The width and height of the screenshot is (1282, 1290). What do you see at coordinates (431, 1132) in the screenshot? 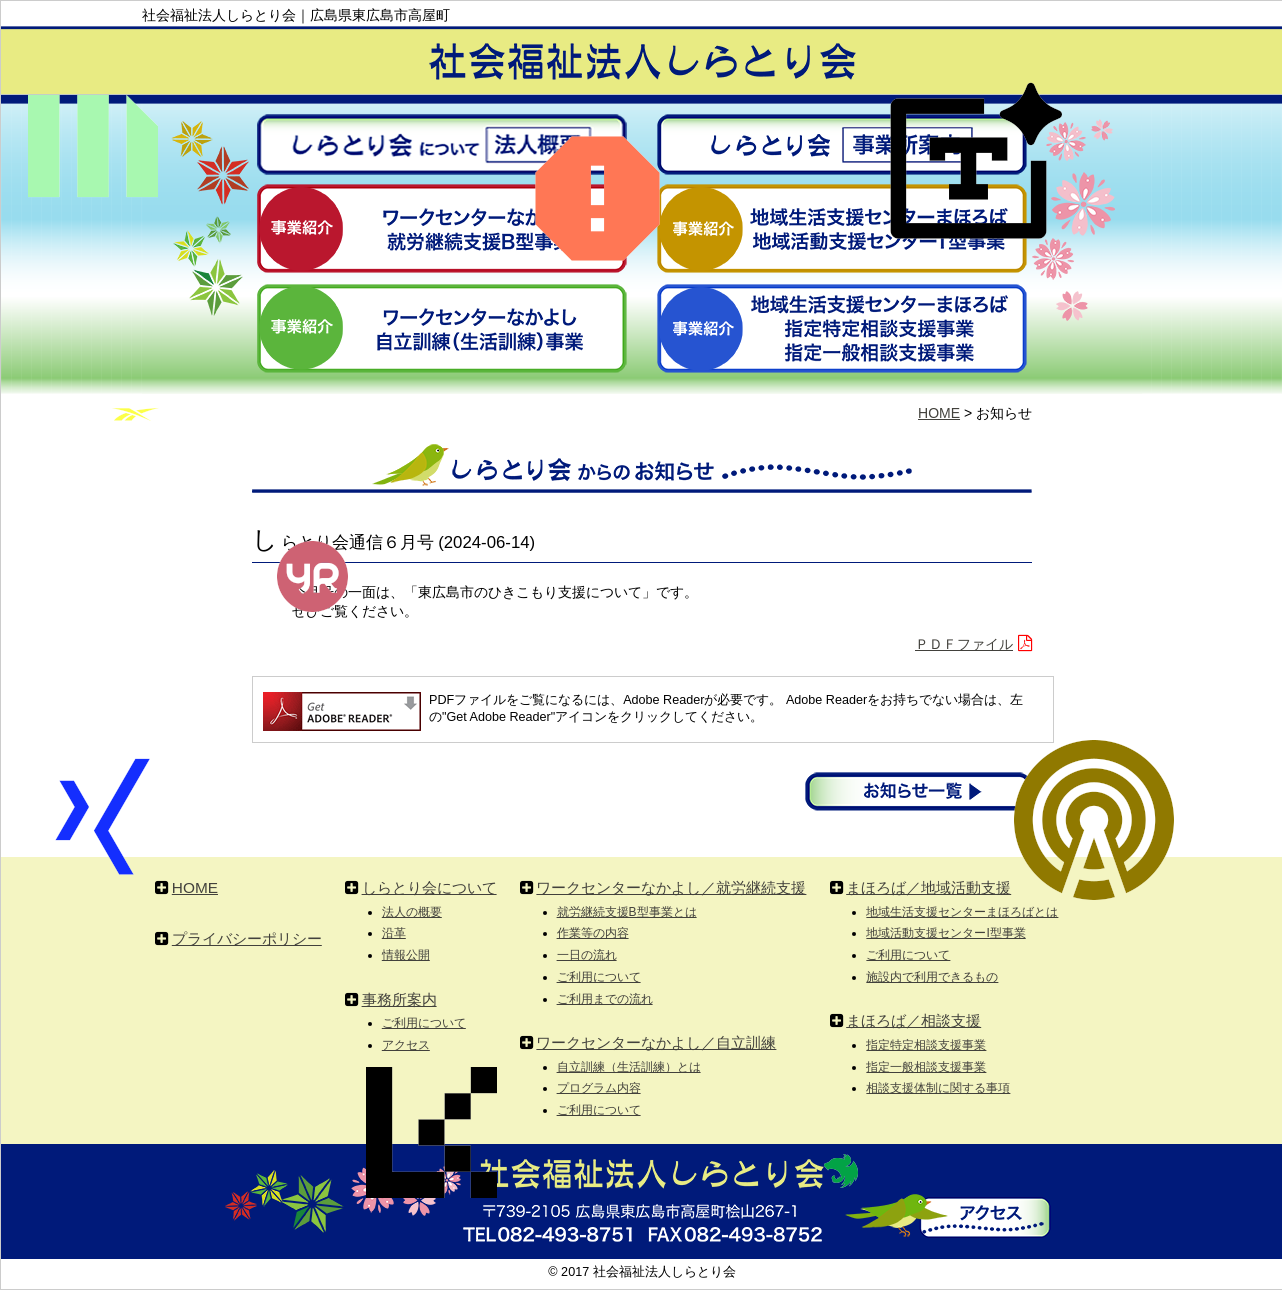
I see `livekit logo - real-time audio/video platform branding` at bounding box center [431, 1132].